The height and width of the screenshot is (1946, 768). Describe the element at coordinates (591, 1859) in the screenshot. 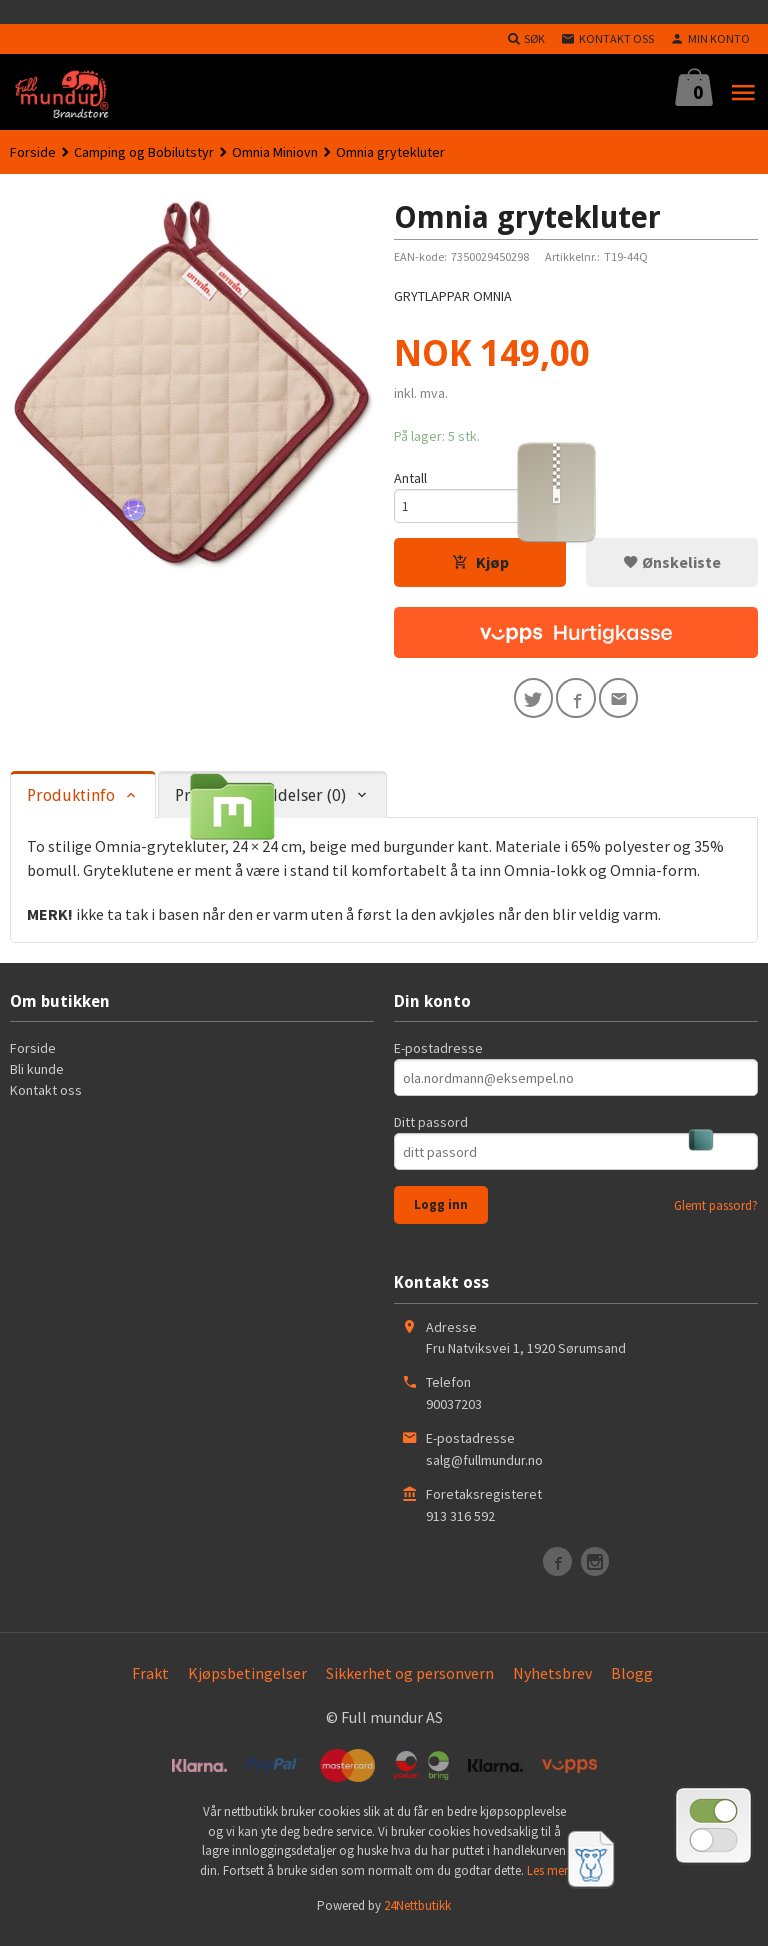

I see `a perl programming language file` at that location.